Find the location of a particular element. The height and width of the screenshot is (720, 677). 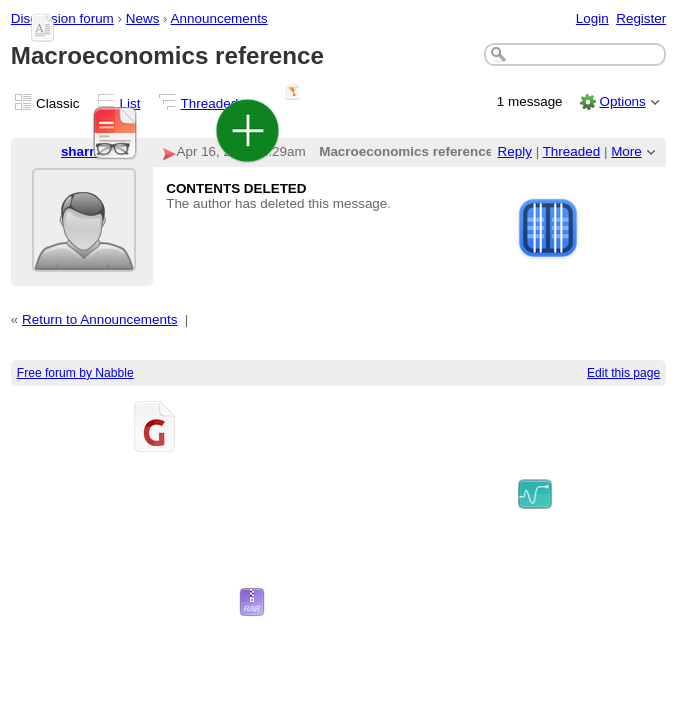

open a vector drawing or illustration file is located at coordinates (292, 91).